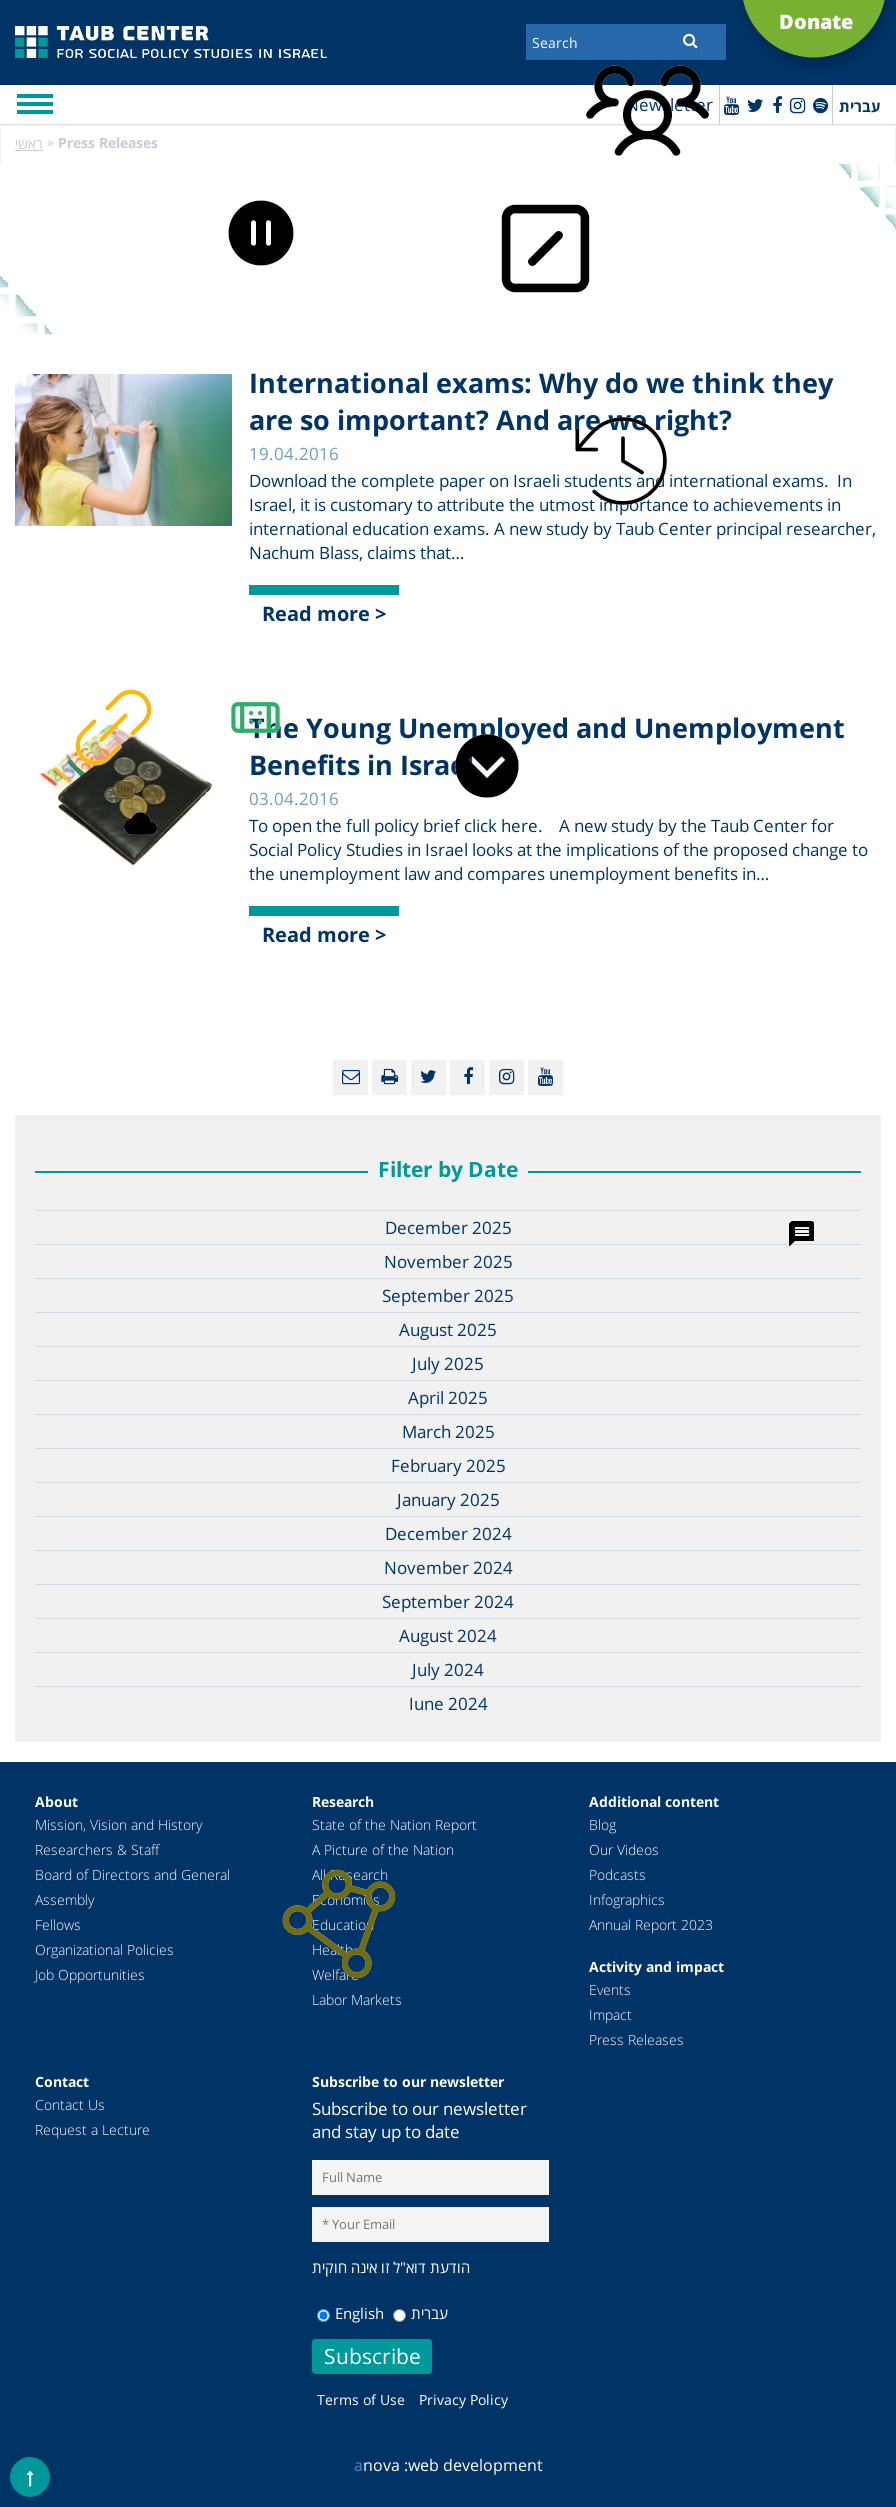 The image size is (896, 2507). Describe the element at coordinates (487, 766) in the screenshot. I see `expand to show more content` at that location.